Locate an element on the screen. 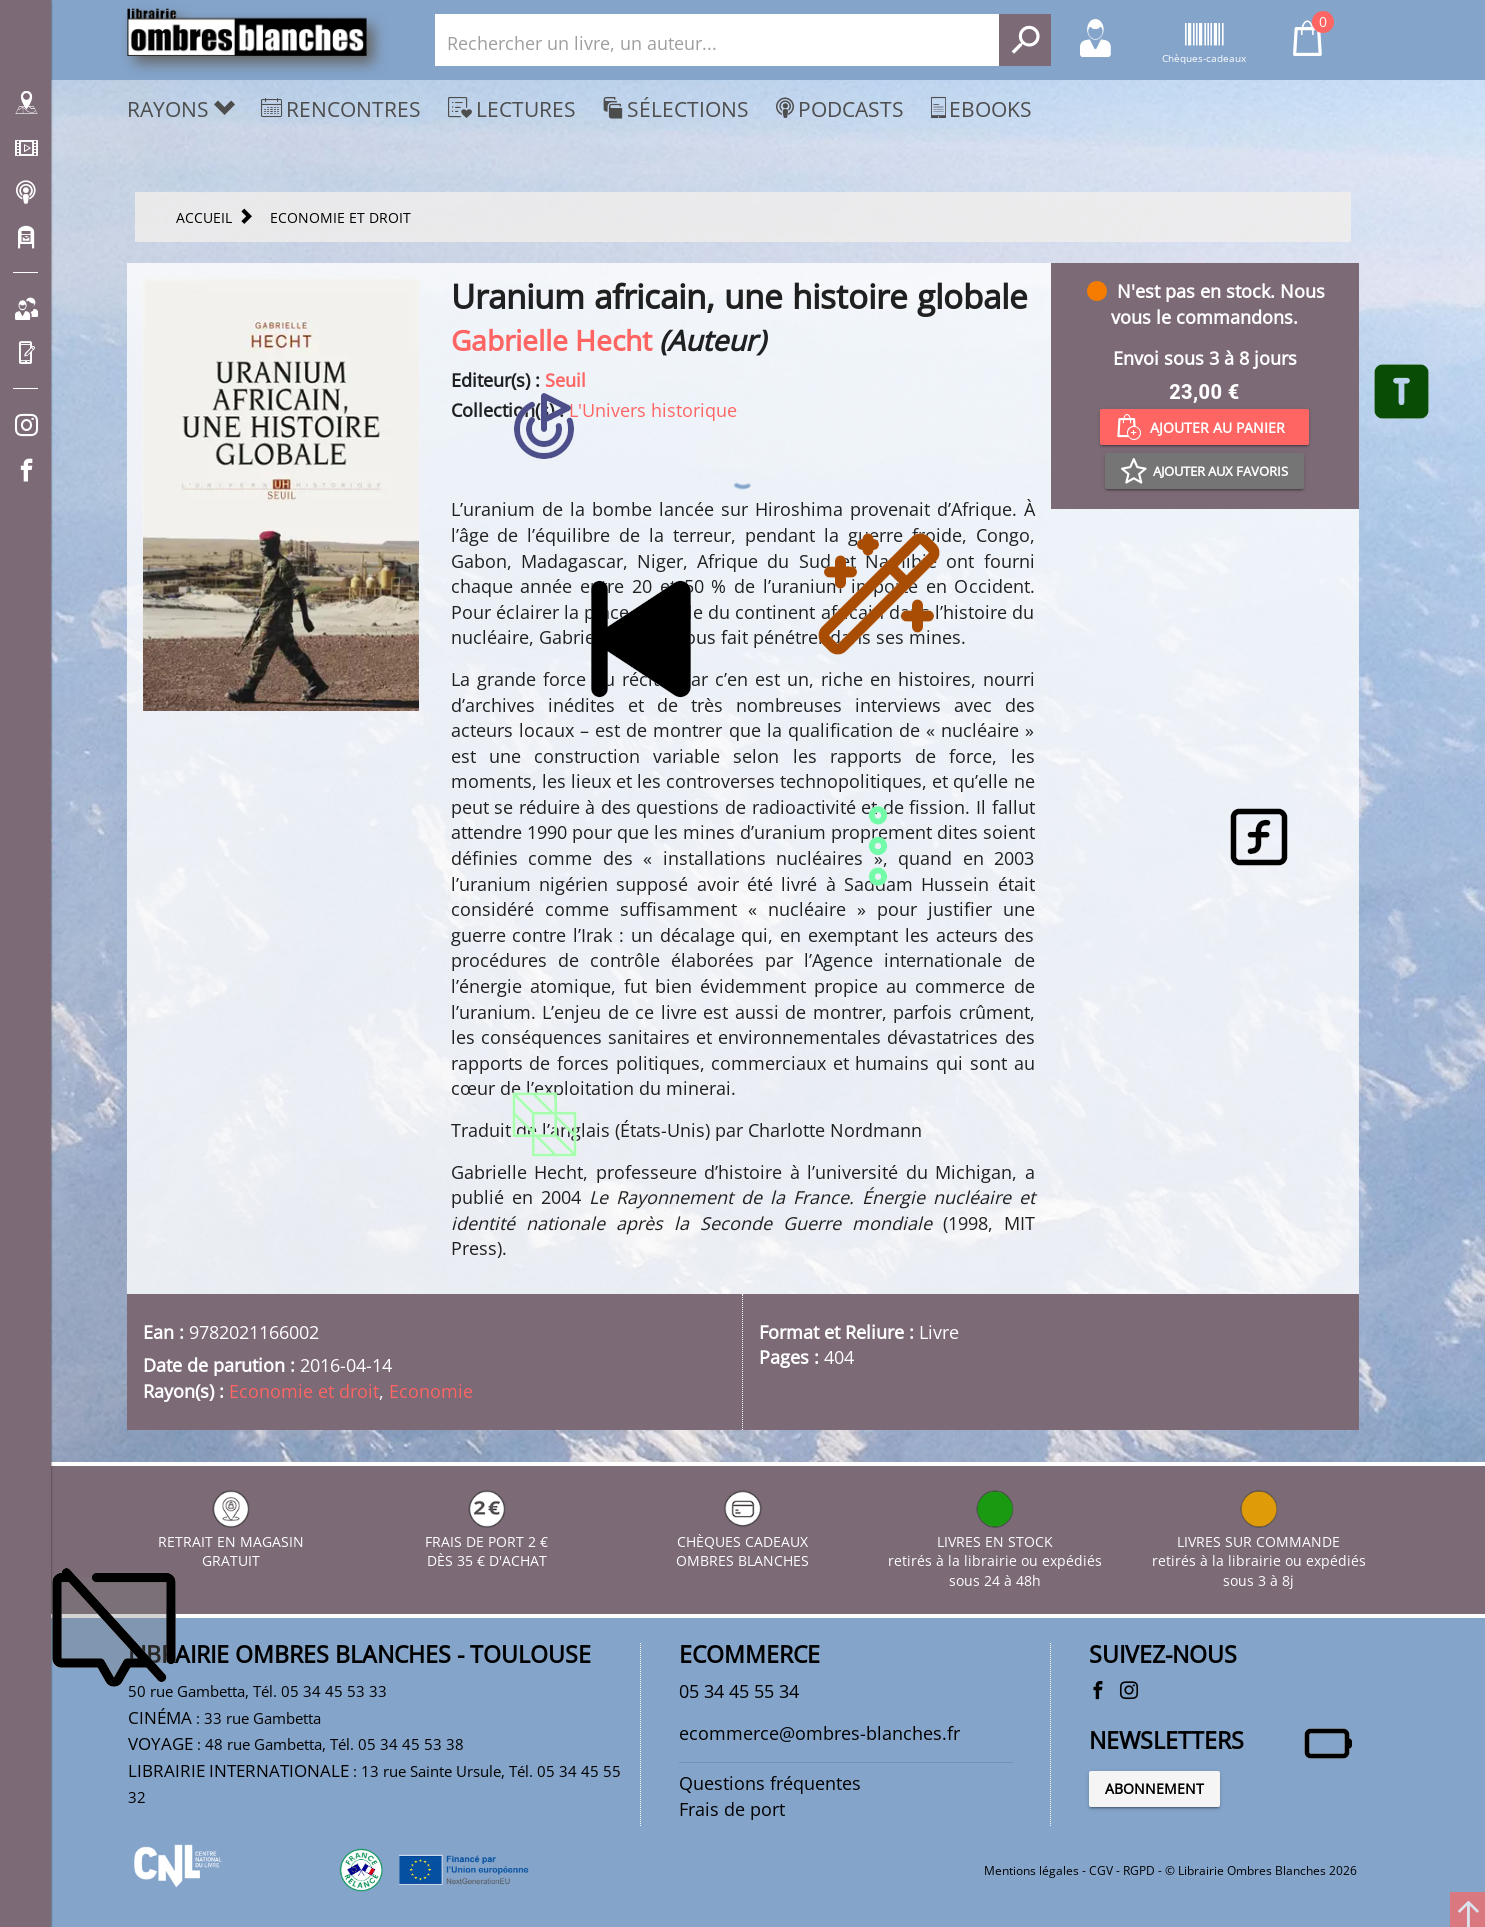 This screenshot has width=1485, height=1927. set or track a goal is located at coordinates (544, 426).